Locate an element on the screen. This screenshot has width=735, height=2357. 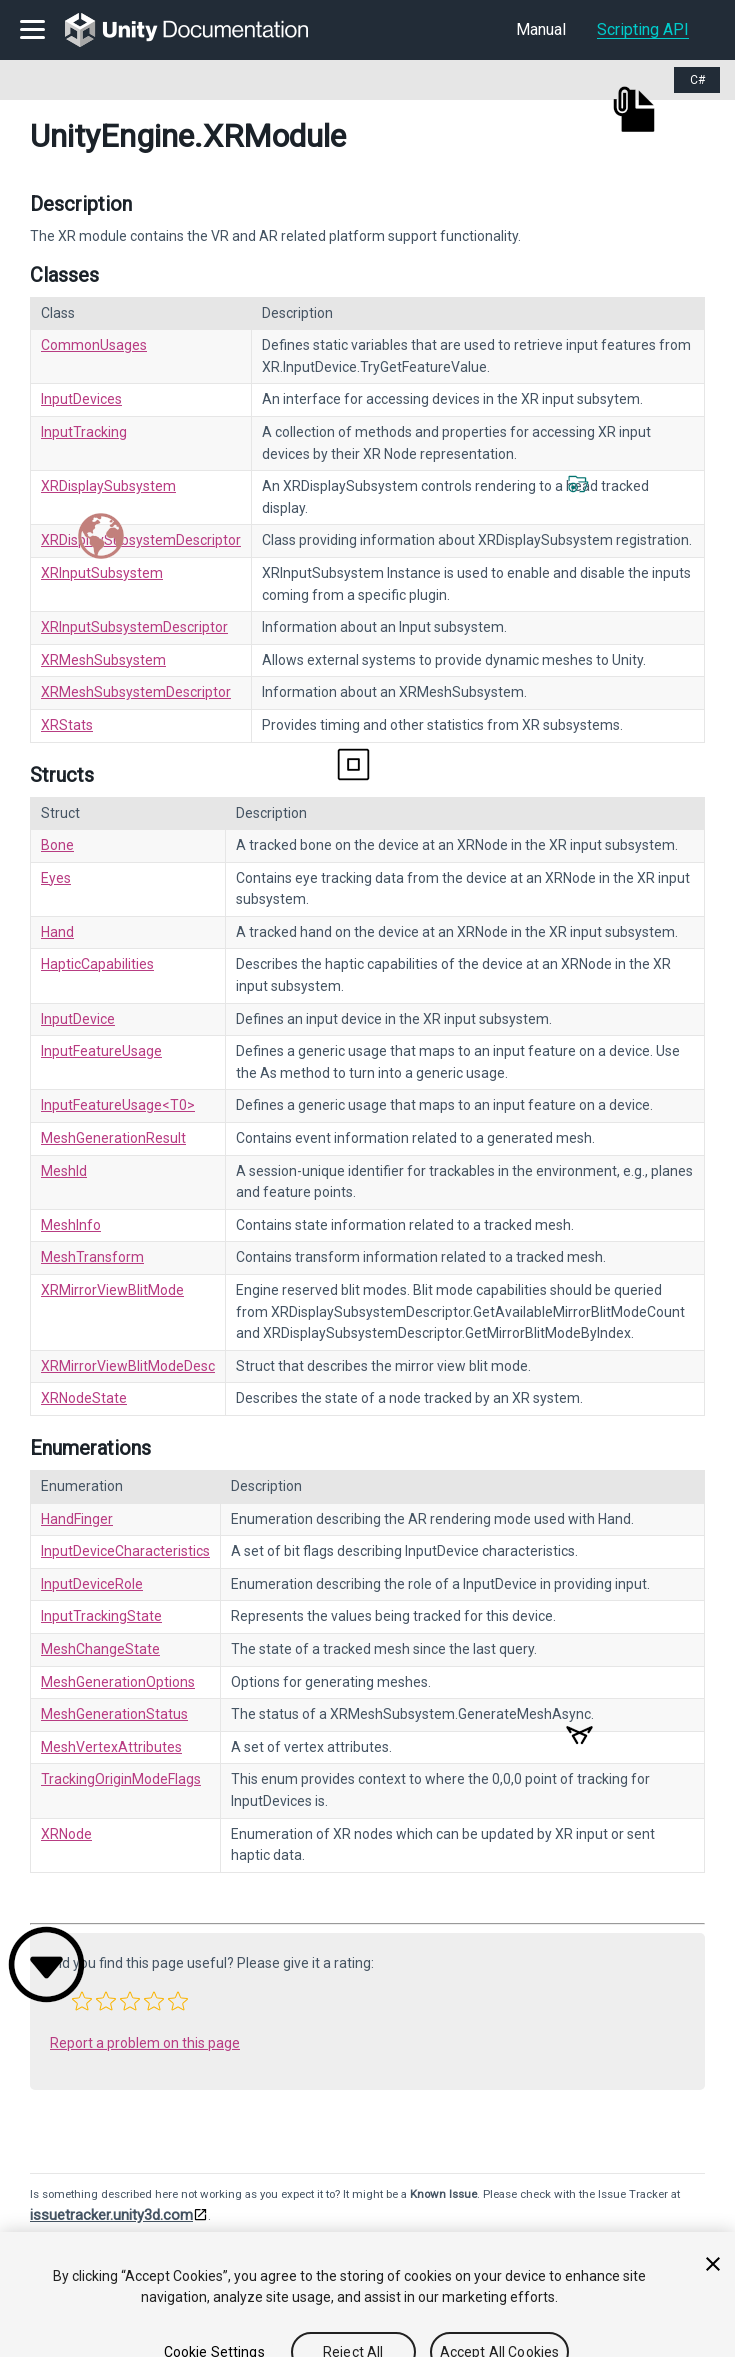
expand a dropdown menu or section is located at coordinates (46, 1964).